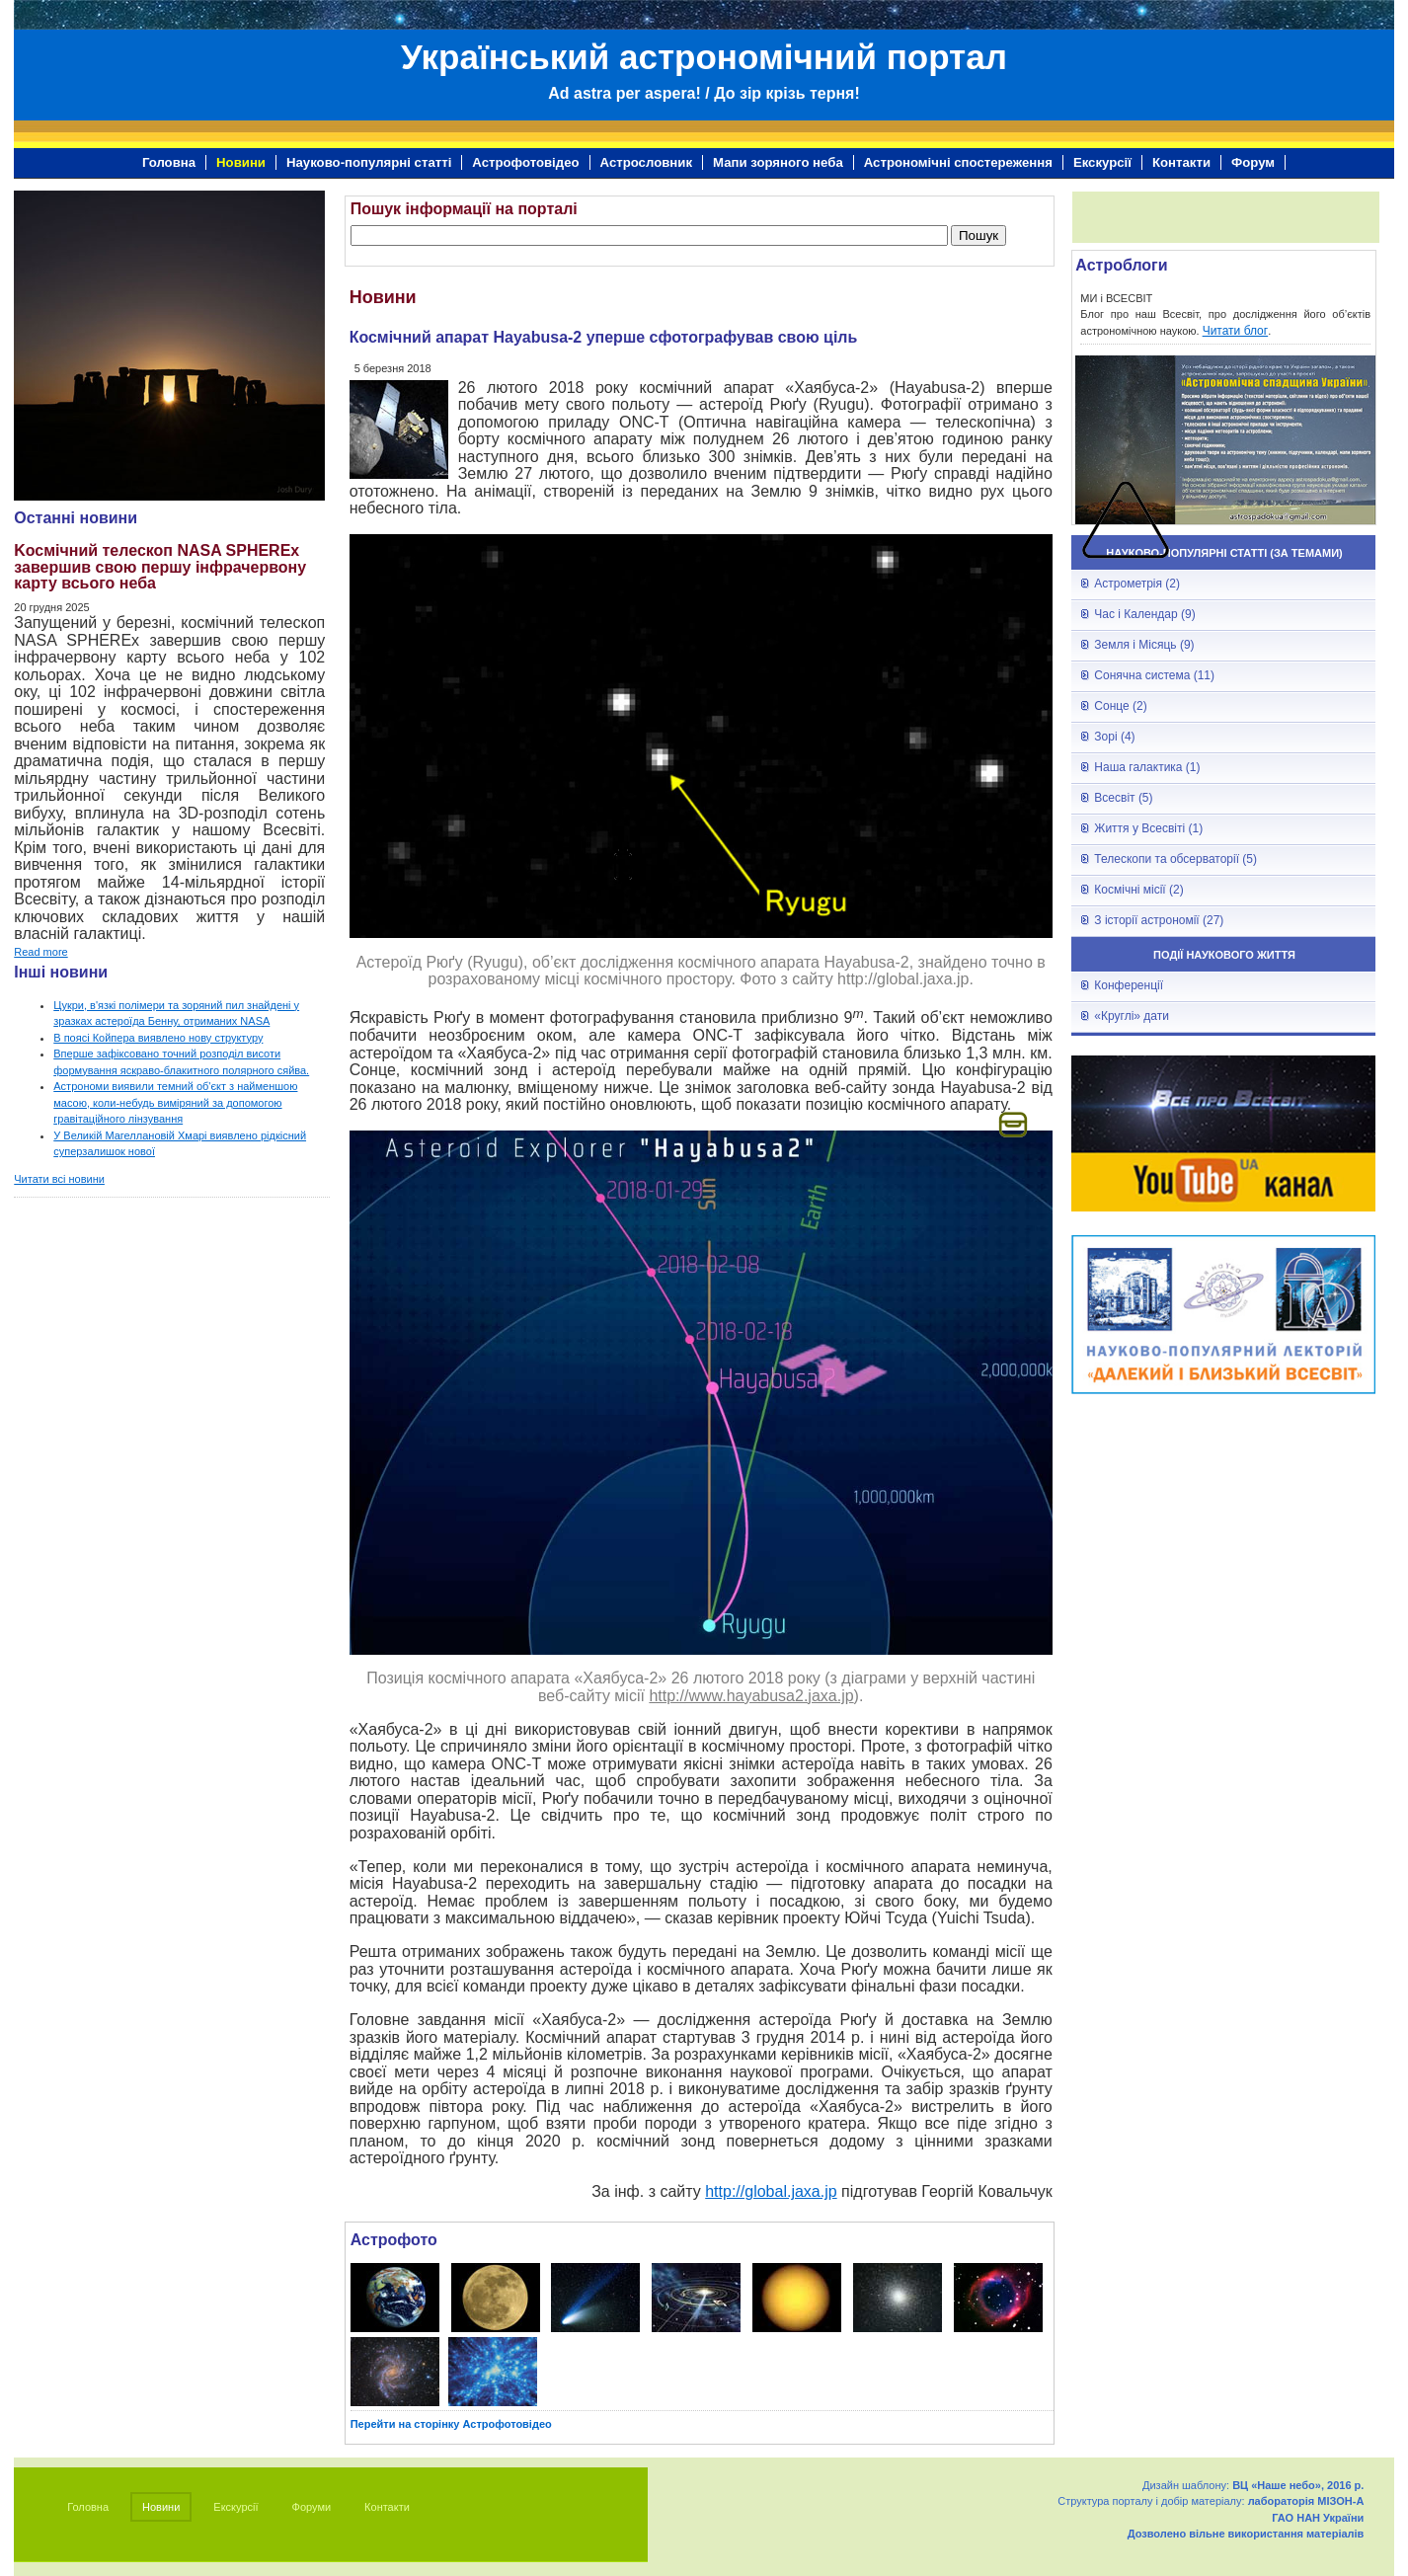 The height and width of the screenshot is (2576, 1408). I want to click on play or start media content, so click(1126, 521).